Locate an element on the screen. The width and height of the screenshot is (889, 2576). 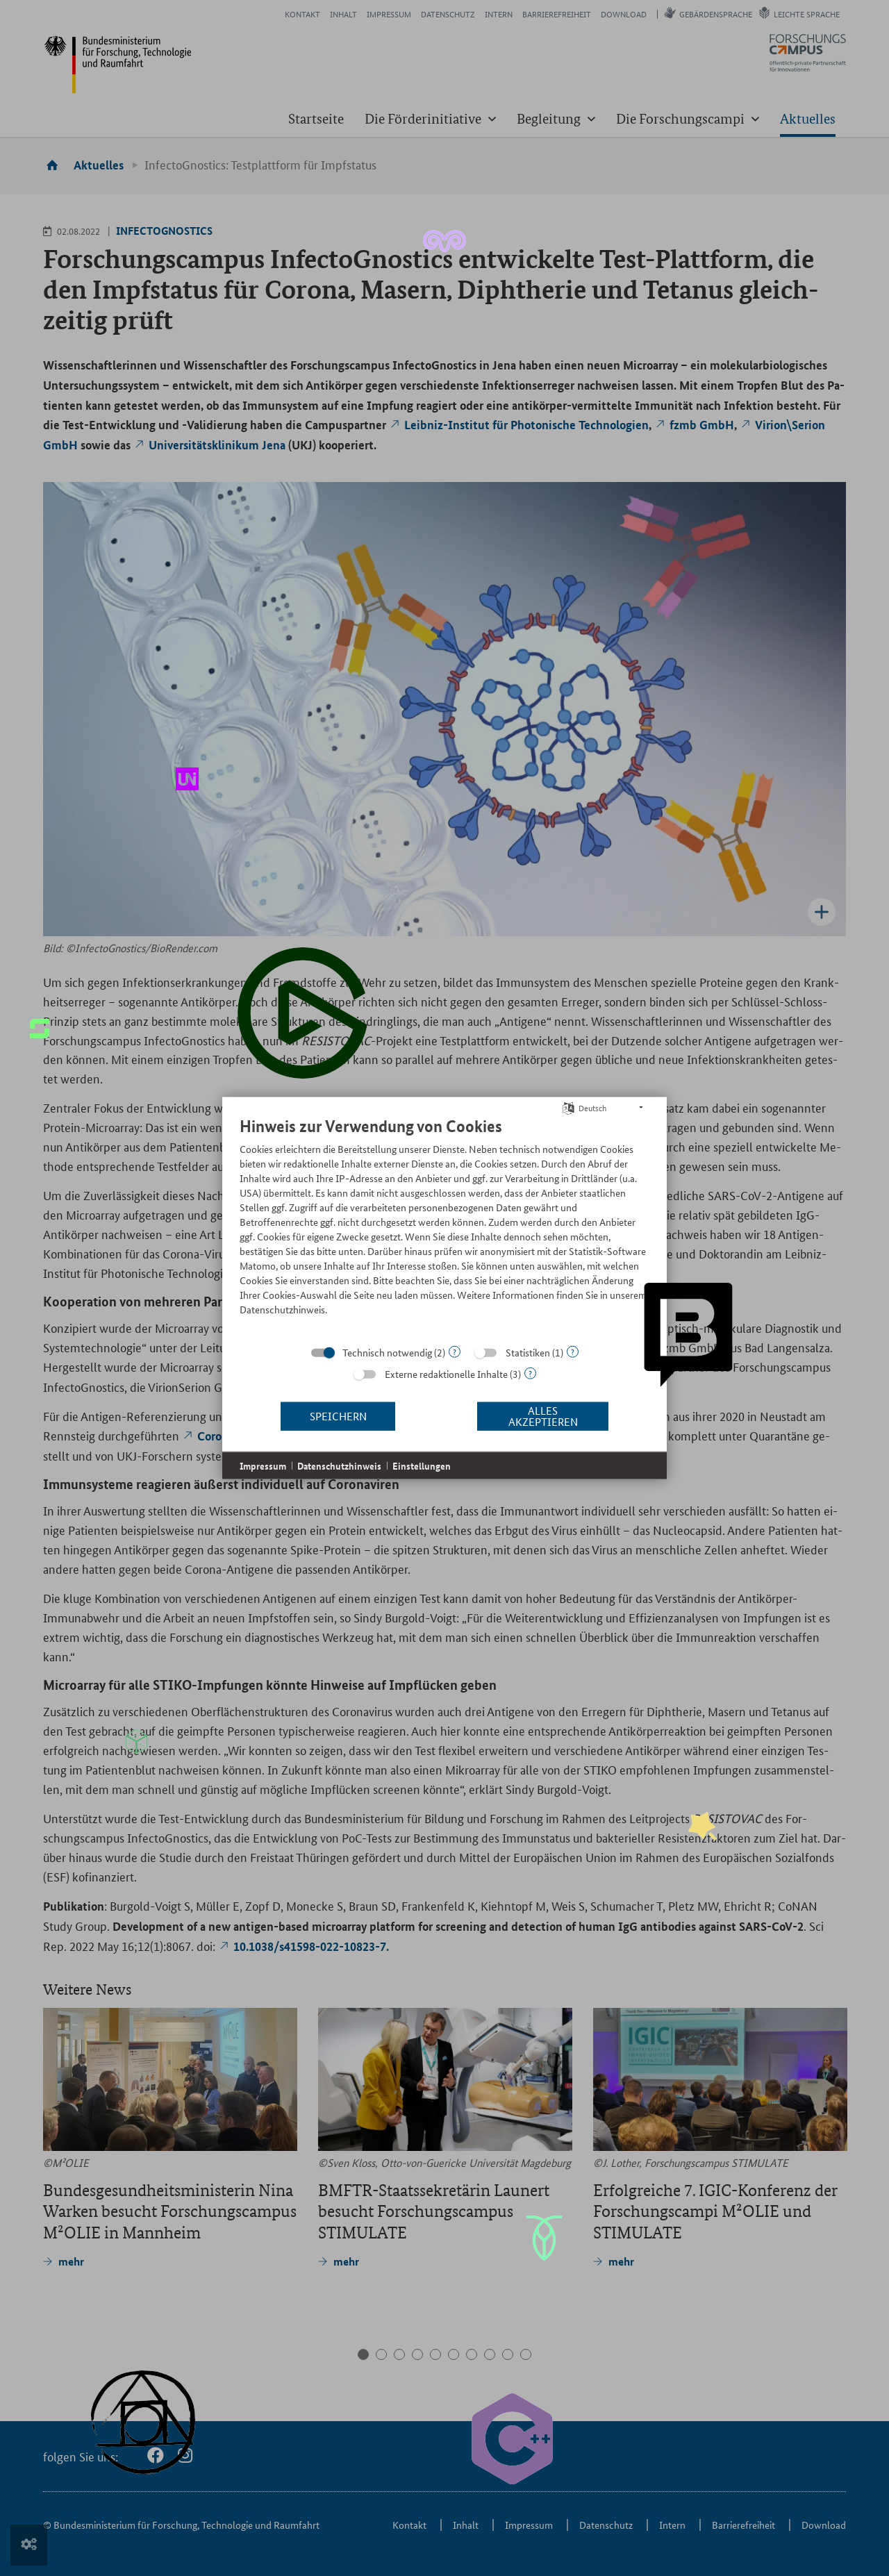
start.gg logo is located at coordinates (40, 1029).